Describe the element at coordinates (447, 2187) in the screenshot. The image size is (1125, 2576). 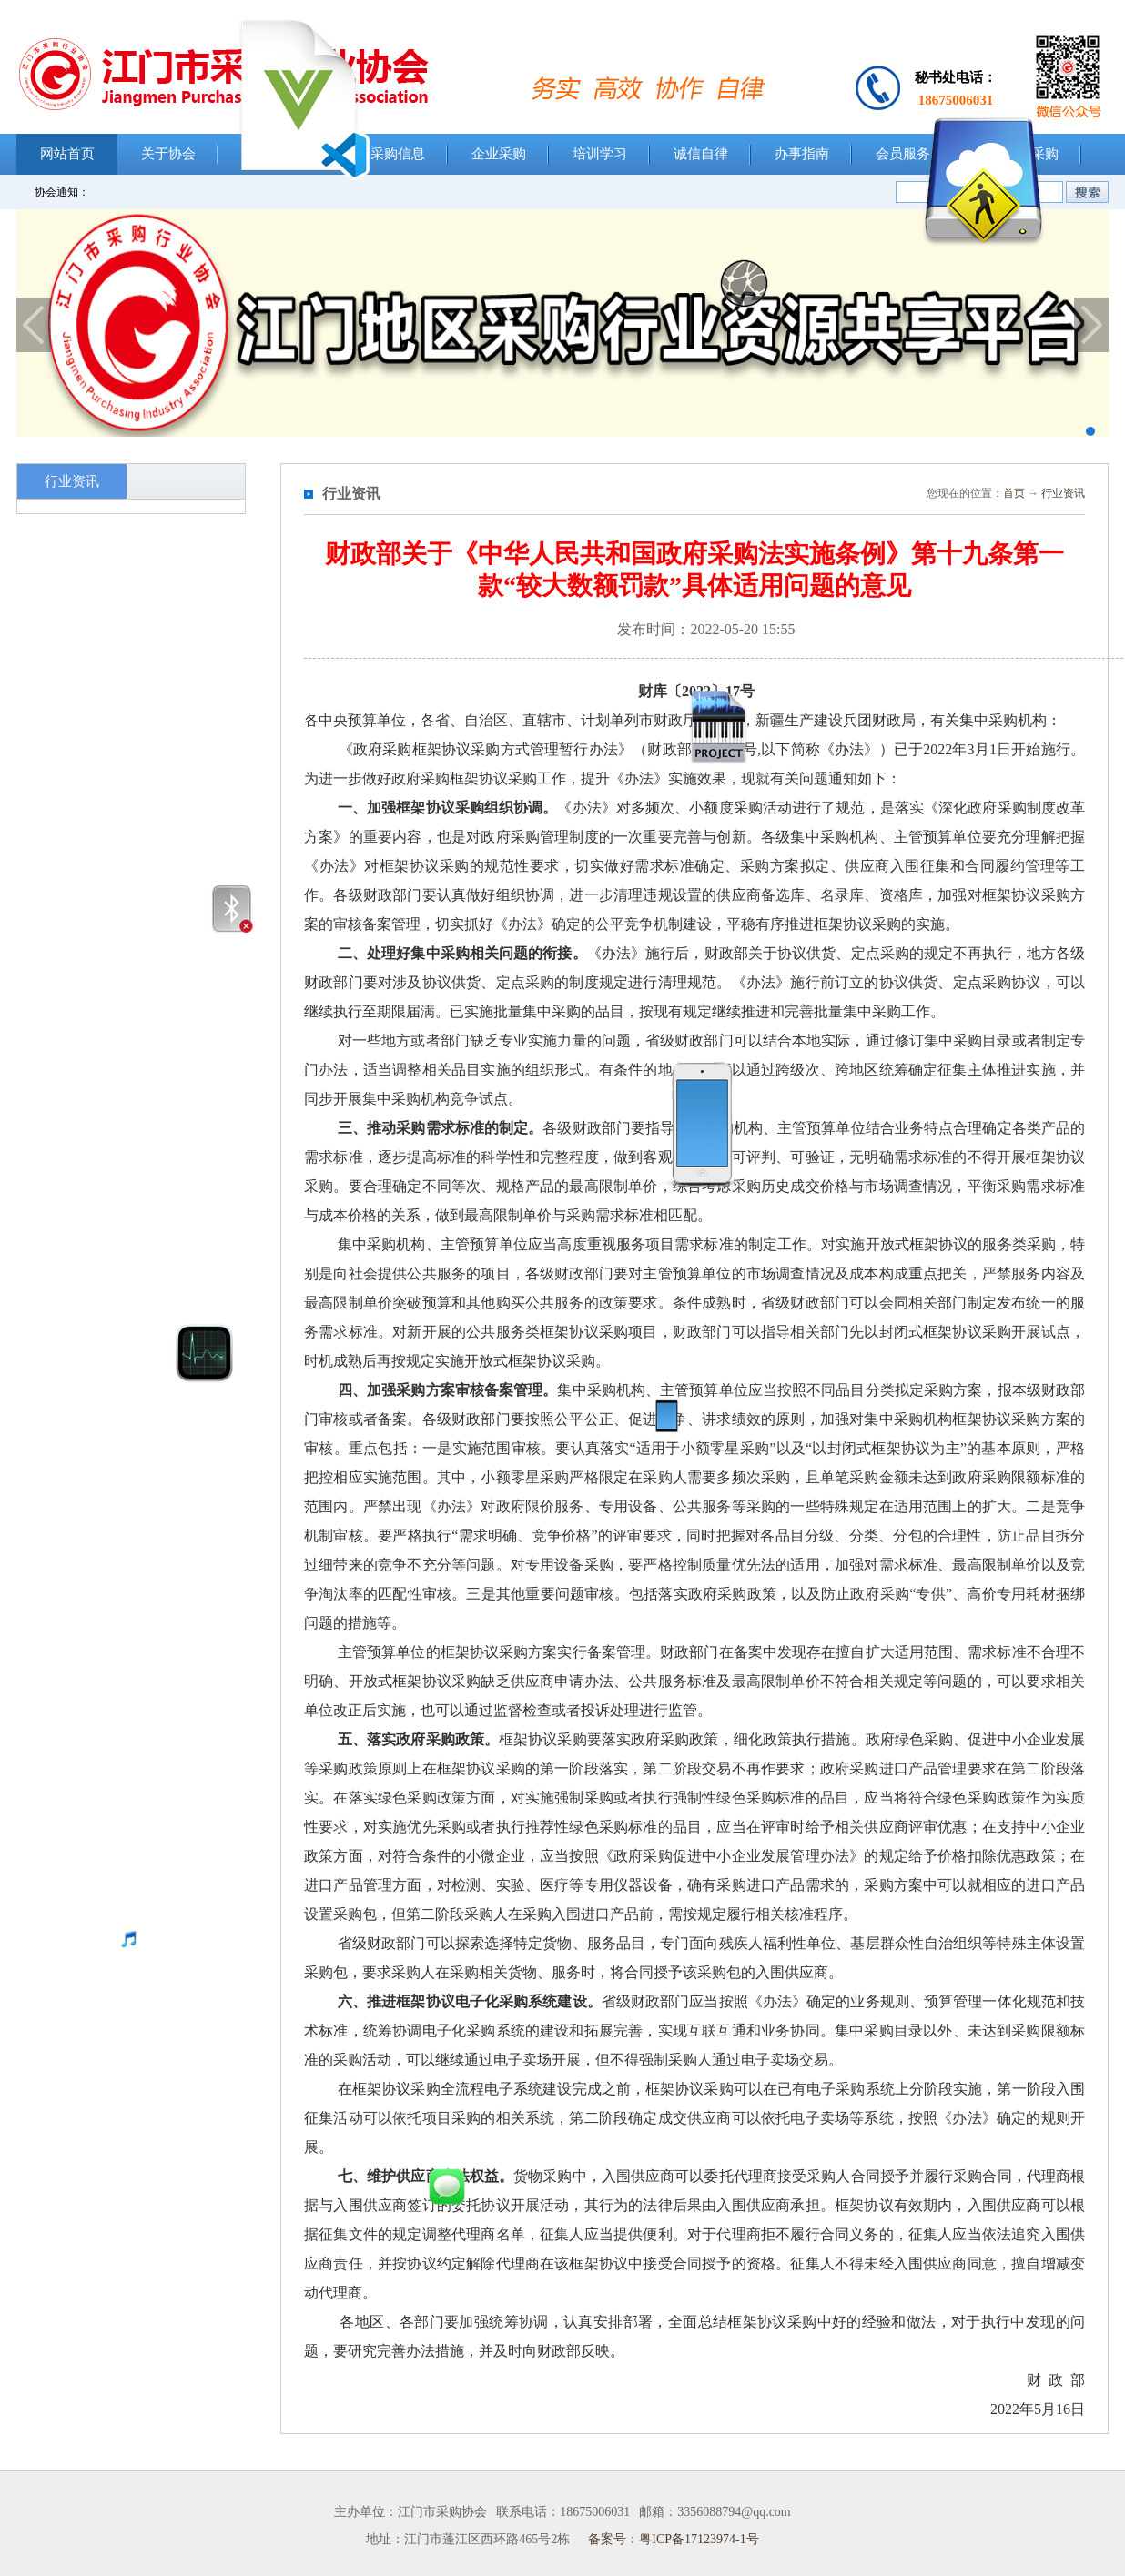
I see `open the messages app` at that location.